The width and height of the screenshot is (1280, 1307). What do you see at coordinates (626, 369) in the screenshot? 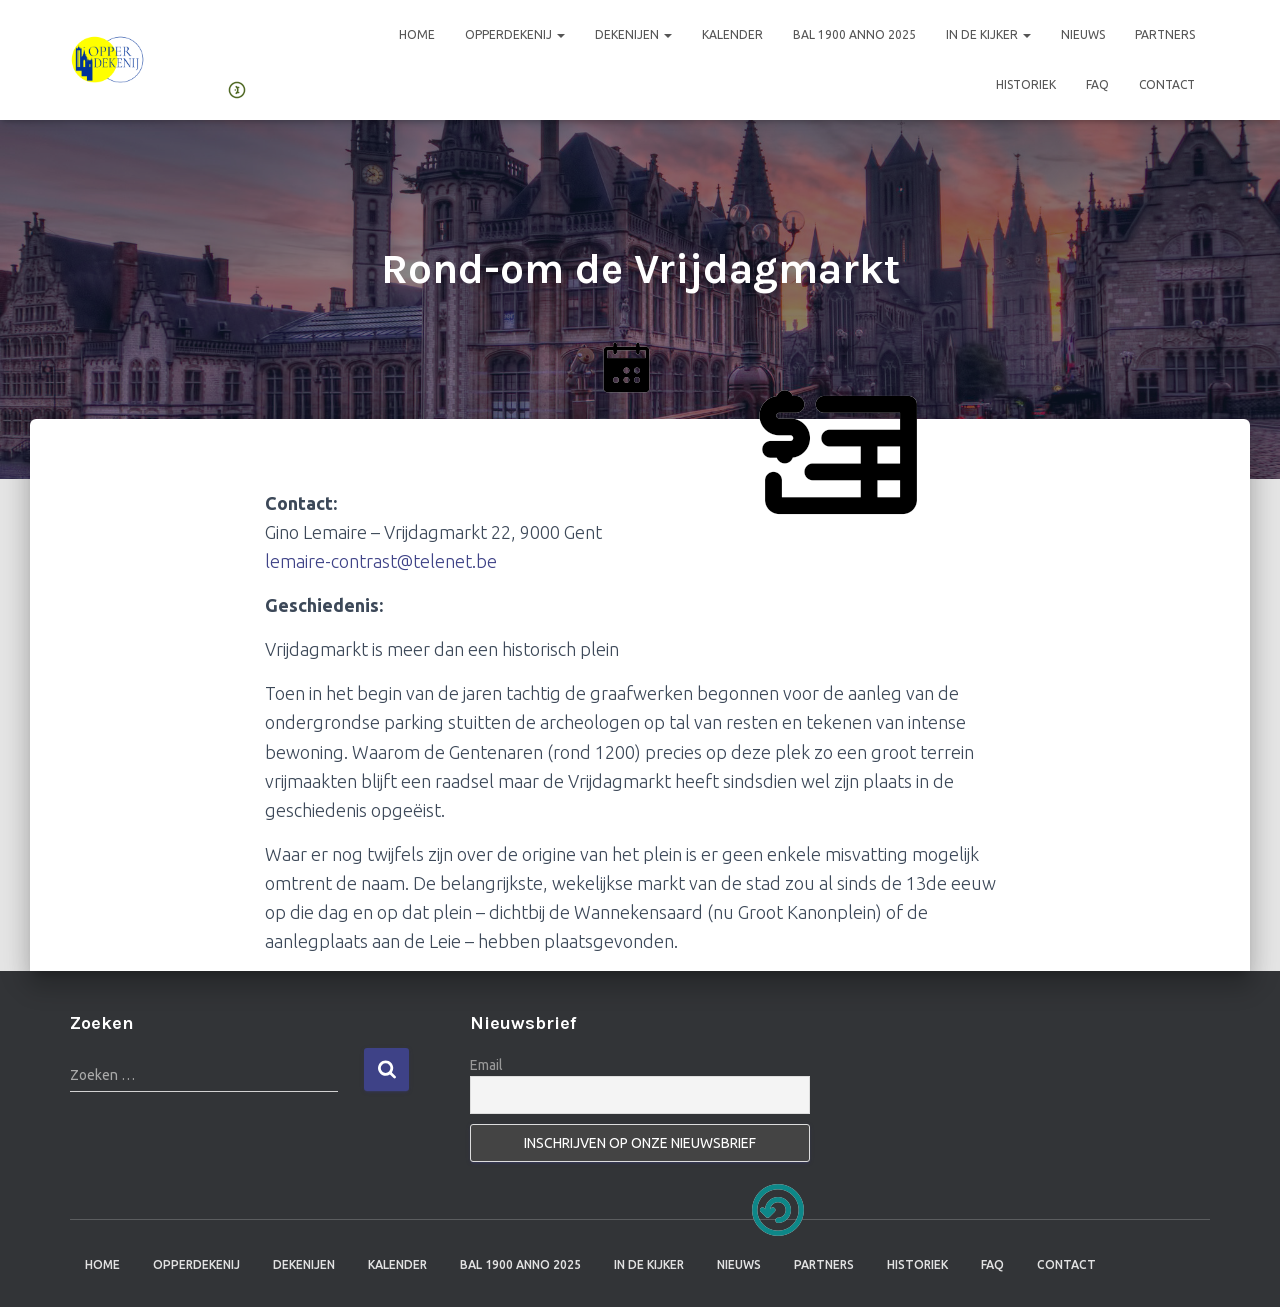
I see `view calendar events` at bounding box center [626, 369].